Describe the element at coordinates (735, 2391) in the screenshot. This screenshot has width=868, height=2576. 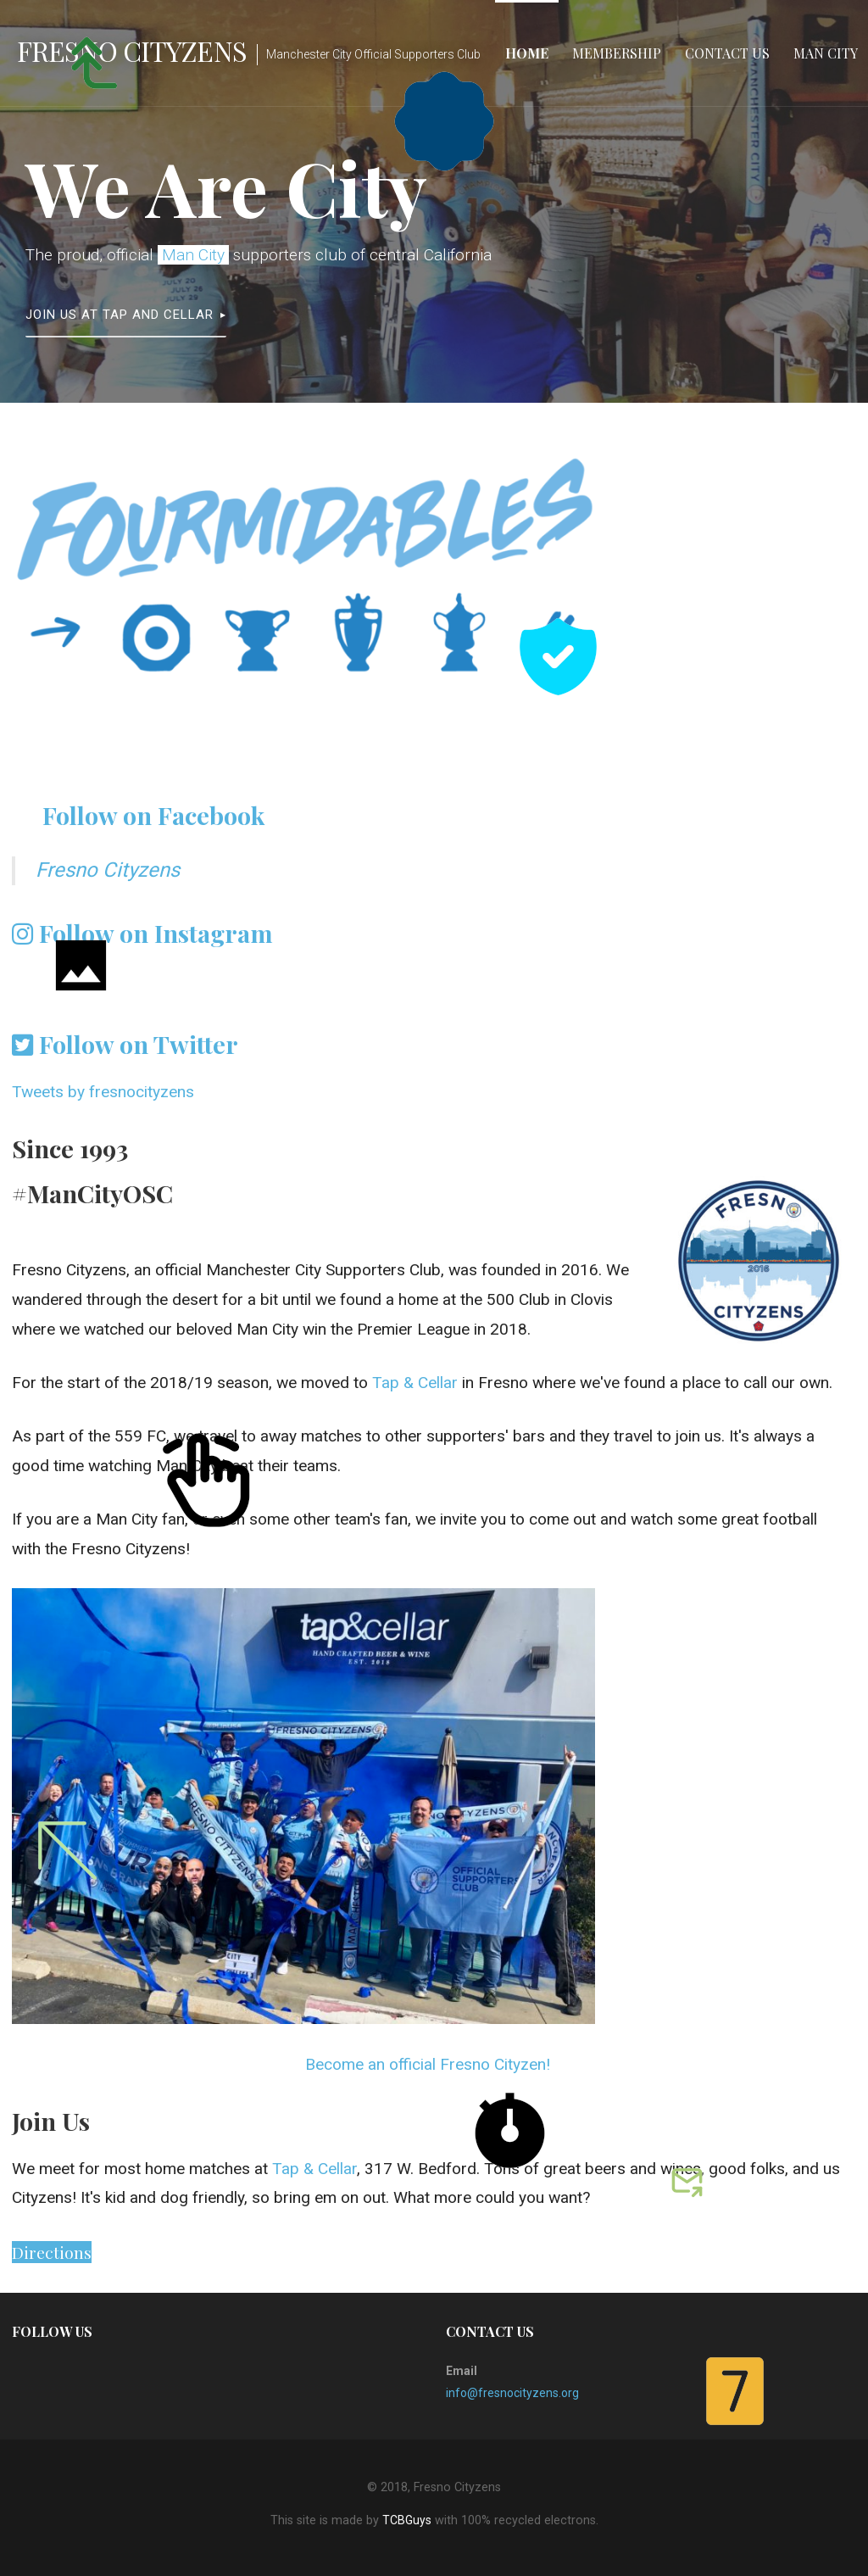
I see `indicates the number seven in a sequence or list` at that location.